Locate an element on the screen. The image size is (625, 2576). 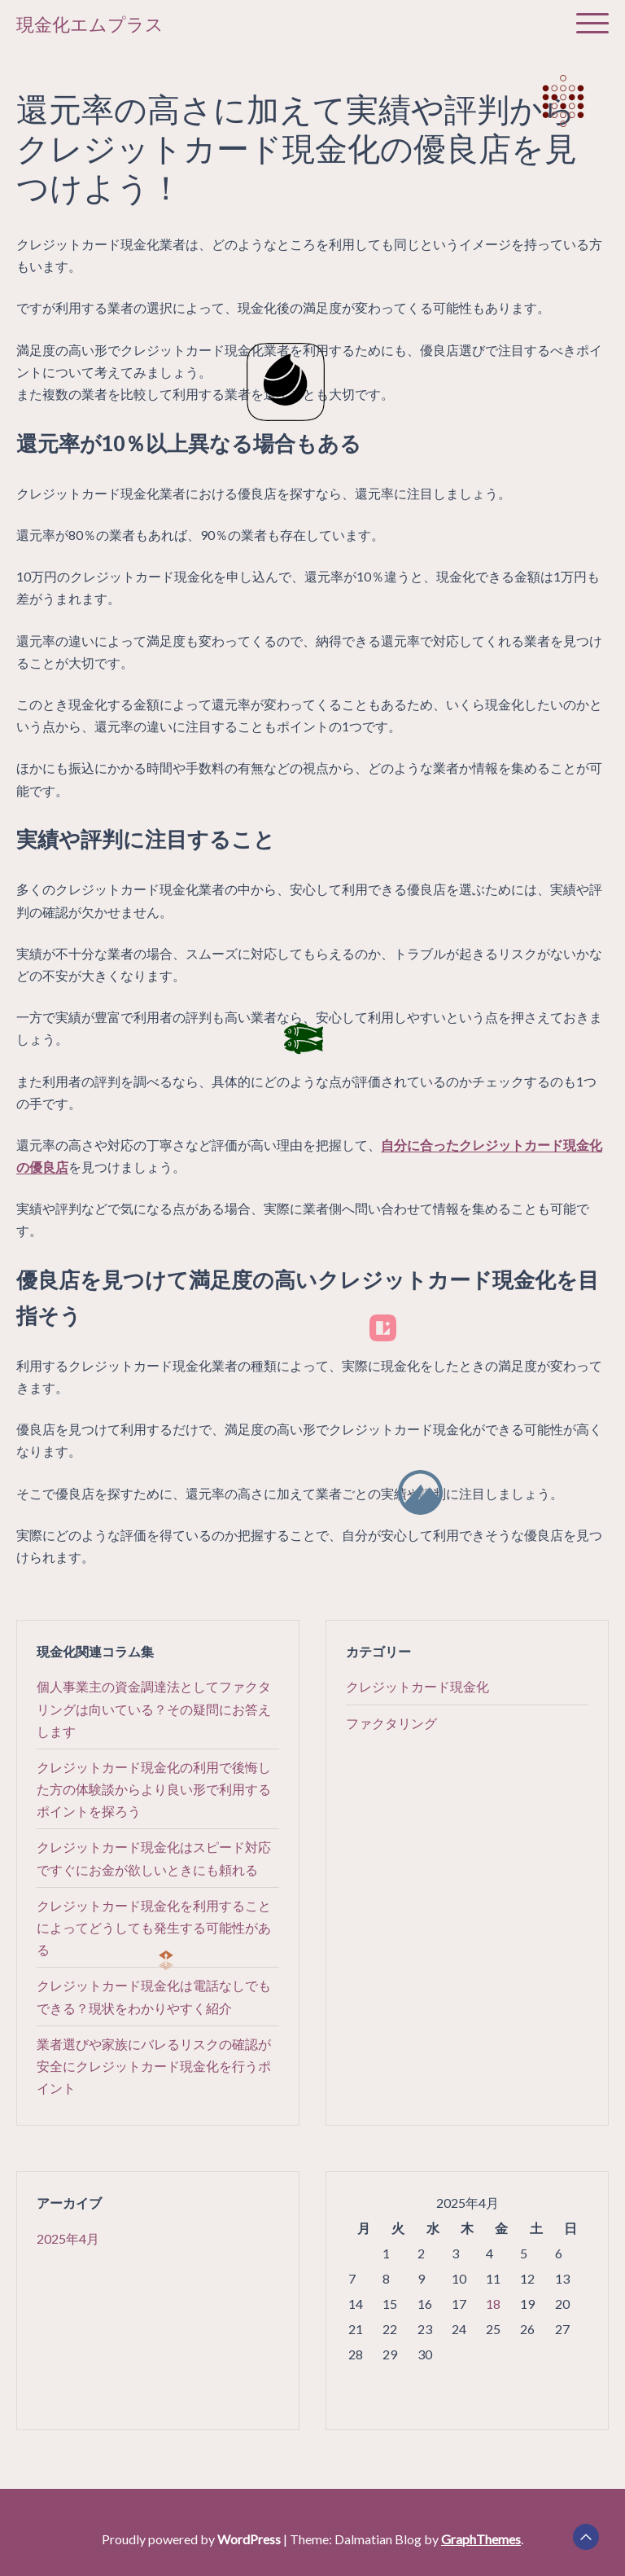
open metabase analytics dashboard is located at coordinates (563, 101).